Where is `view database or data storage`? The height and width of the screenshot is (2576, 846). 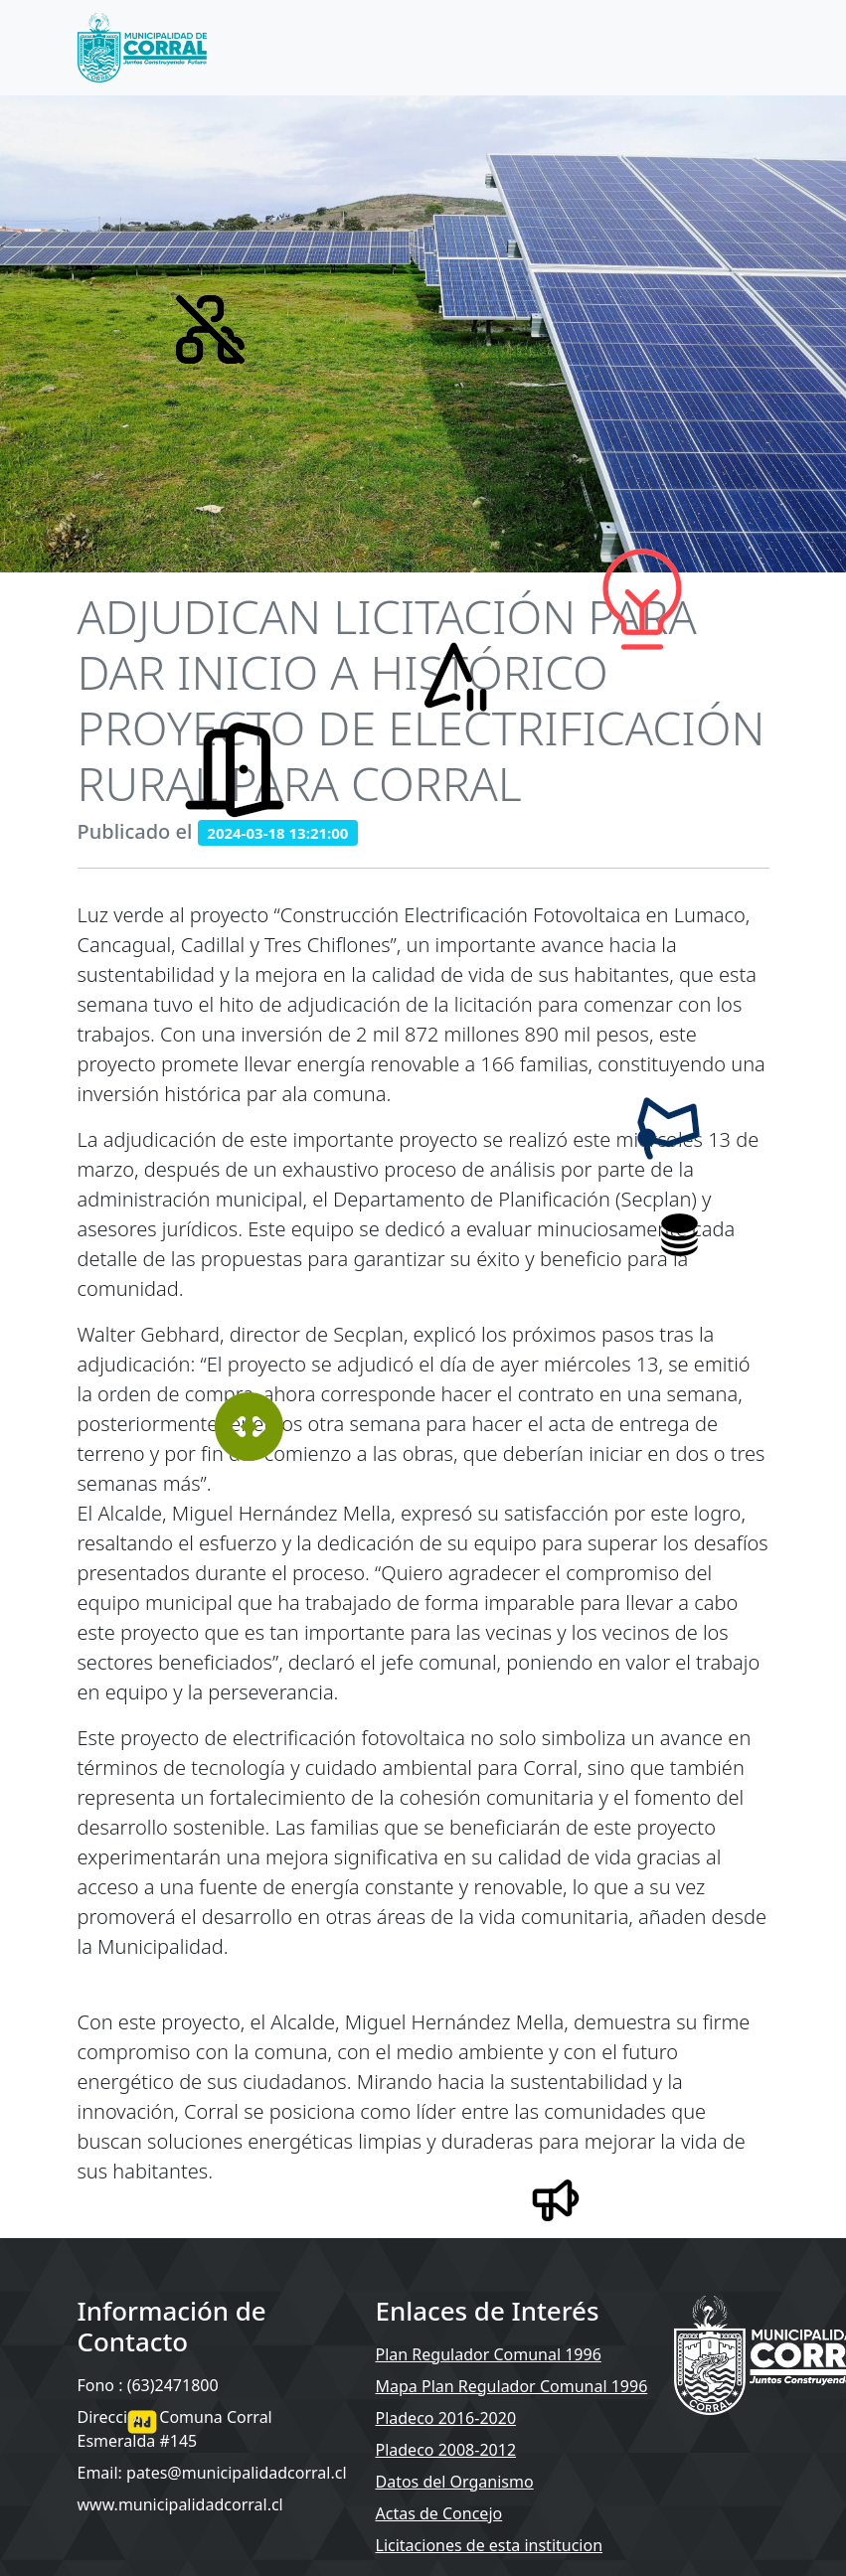
view database or data storage is located at coordinates (679, 1234).